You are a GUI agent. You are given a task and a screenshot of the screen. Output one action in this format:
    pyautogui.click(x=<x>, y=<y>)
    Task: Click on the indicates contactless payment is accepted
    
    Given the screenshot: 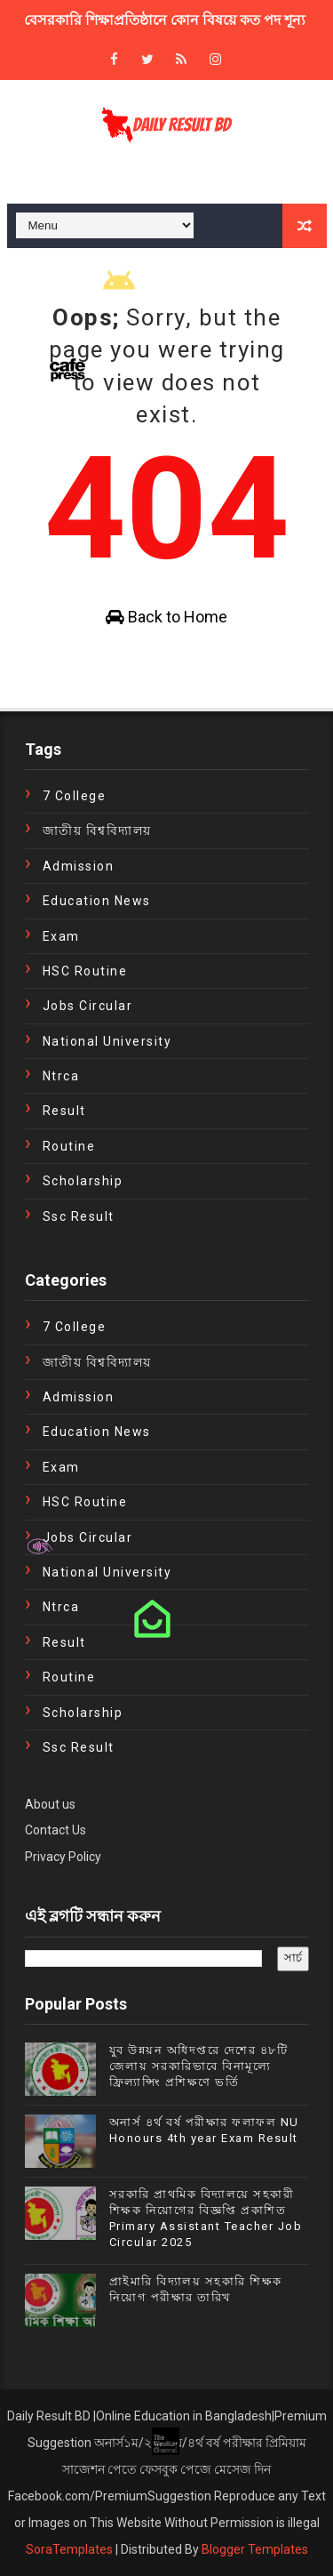 What is the action you would take?
    pyautogui.click(x=40, y=1546)
    